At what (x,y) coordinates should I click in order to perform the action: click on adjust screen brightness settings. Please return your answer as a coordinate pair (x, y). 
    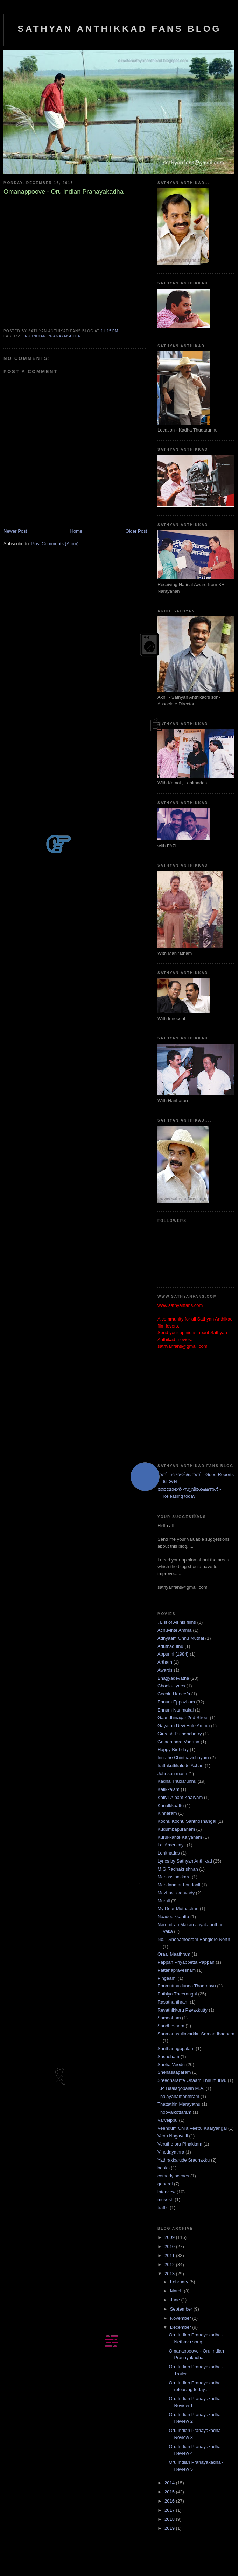
    Looking at the image, I should click on (134, 1890).